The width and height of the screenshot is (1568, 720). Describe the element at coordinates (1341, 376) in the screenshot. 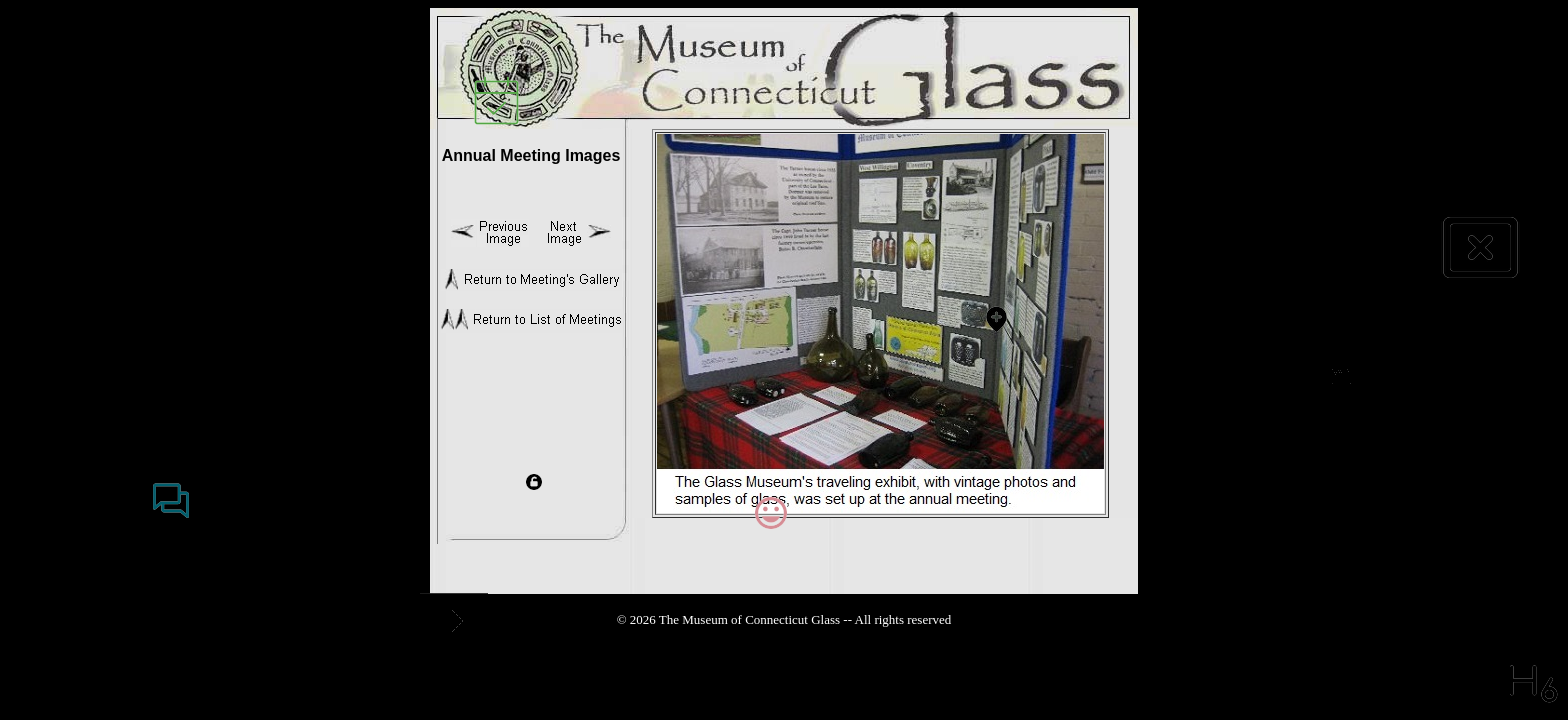

I see `create a new video or movie project` at that location.